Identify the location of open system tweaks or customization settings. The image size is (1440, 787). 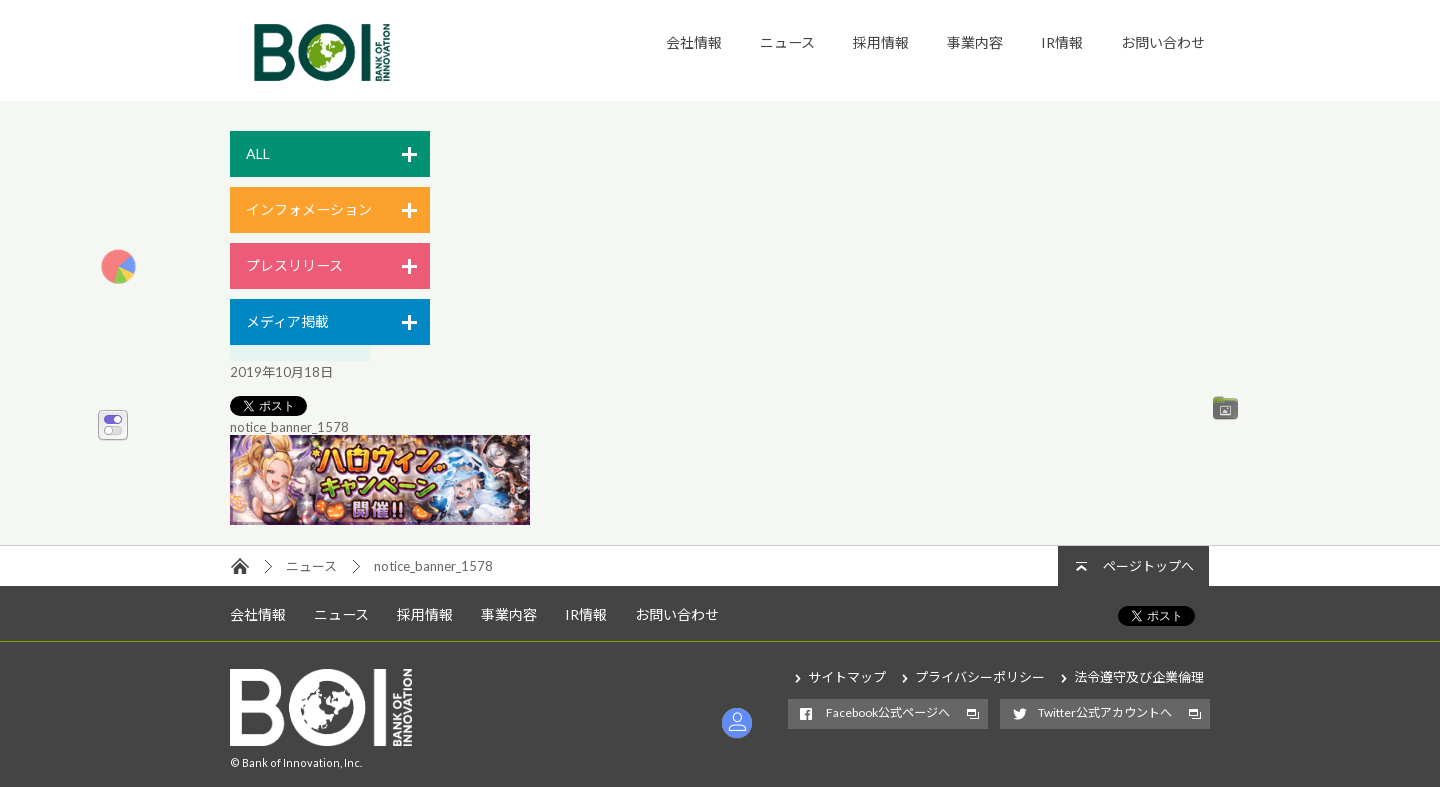
(113, 425).